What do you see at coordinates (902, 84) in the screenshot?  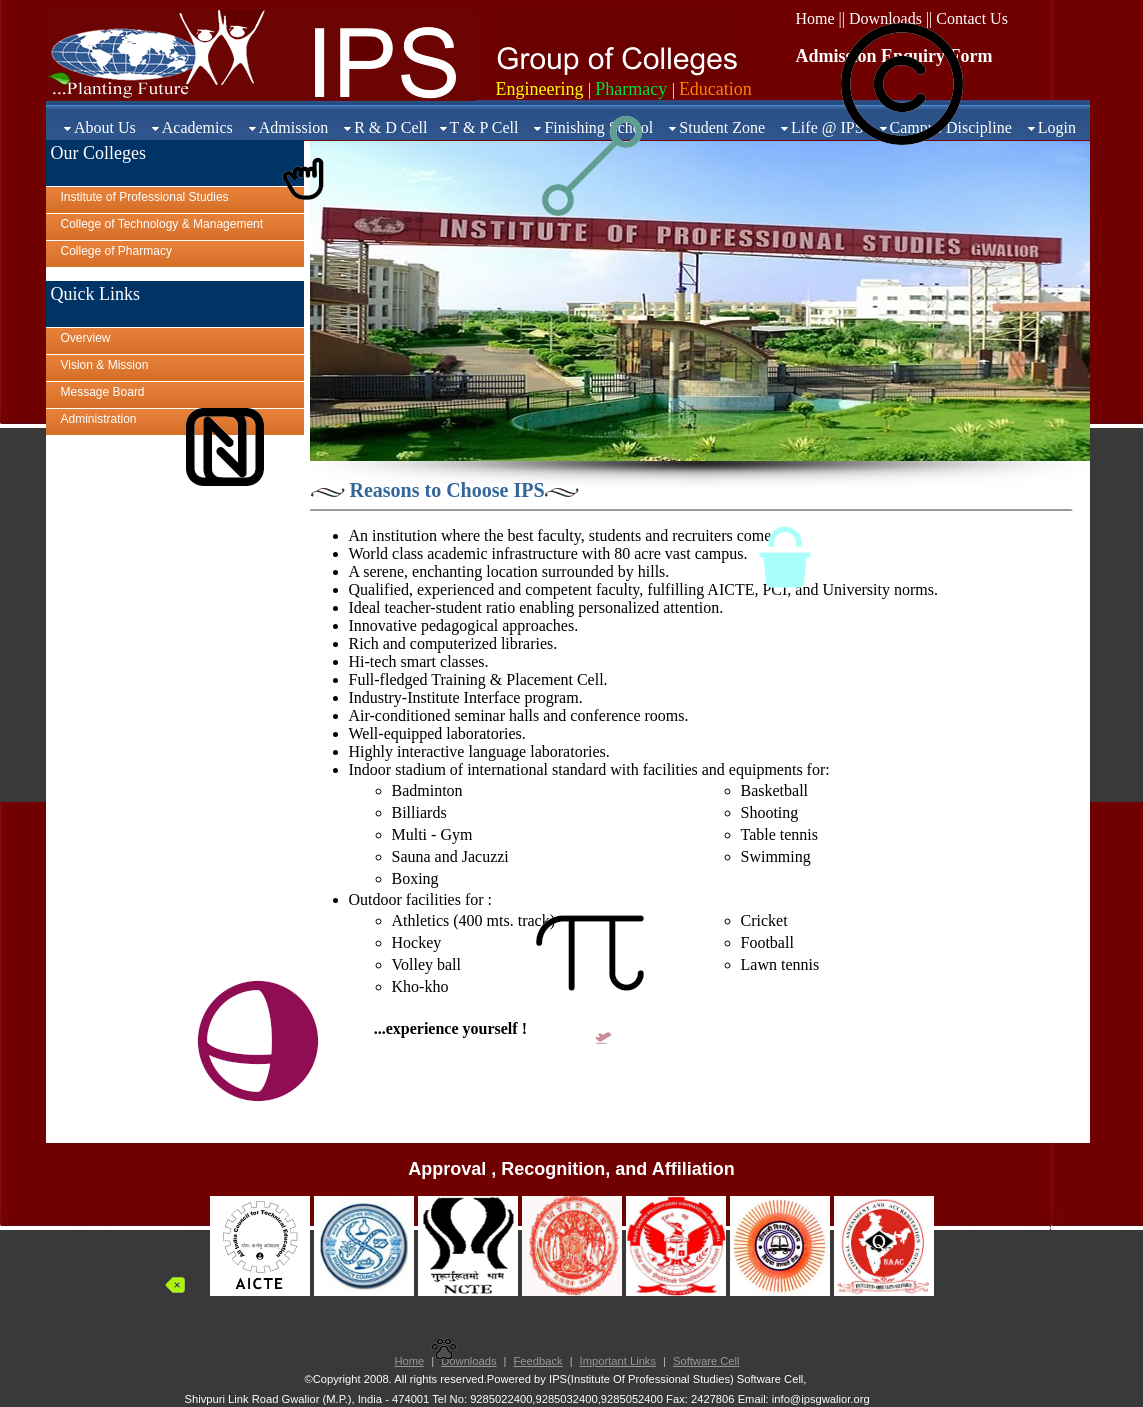 I see `indicates copyrighted content` at bounding box center [902, 84].